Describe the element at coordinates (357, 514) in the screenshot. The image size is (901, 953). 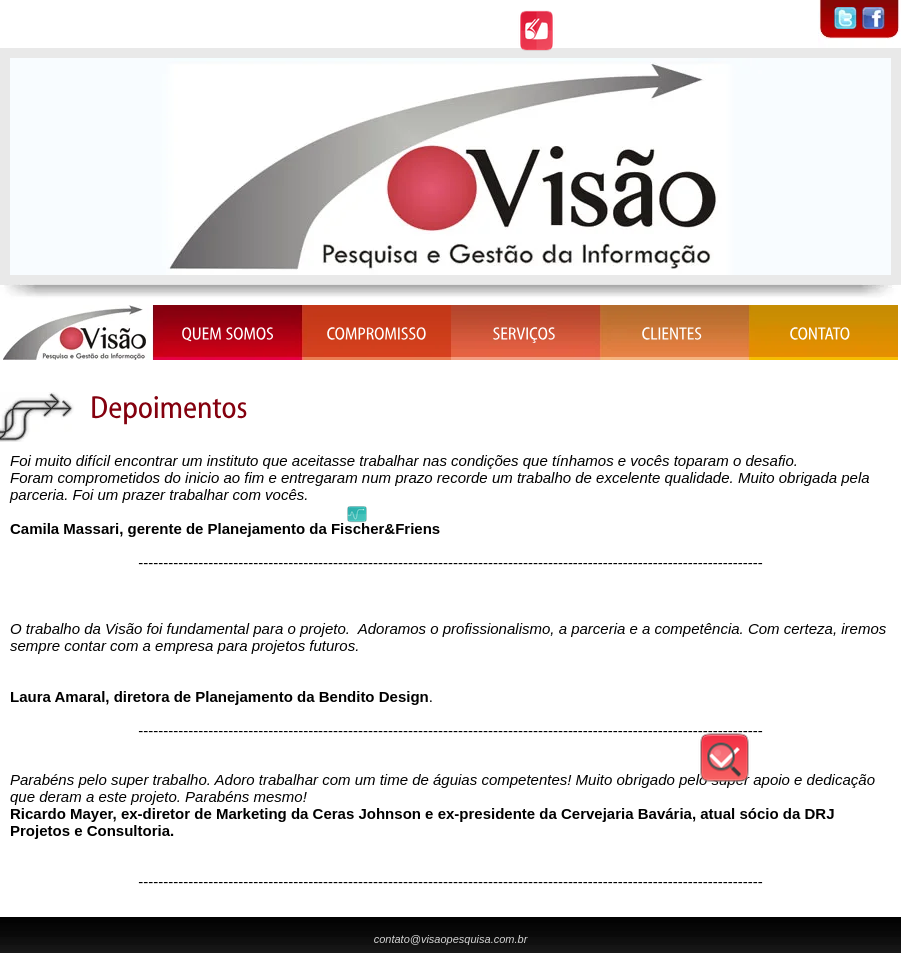
I see `open psensor temperature monitoring app` at that location.